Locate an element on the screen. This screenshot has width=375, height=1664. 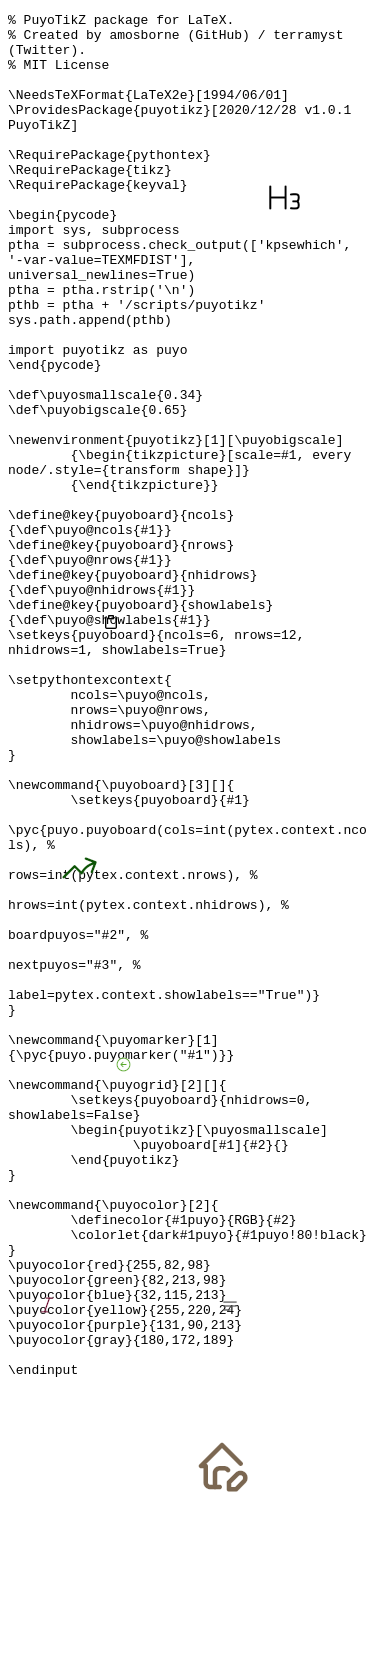
open navigation menu is located at coordinates (230, 1306).